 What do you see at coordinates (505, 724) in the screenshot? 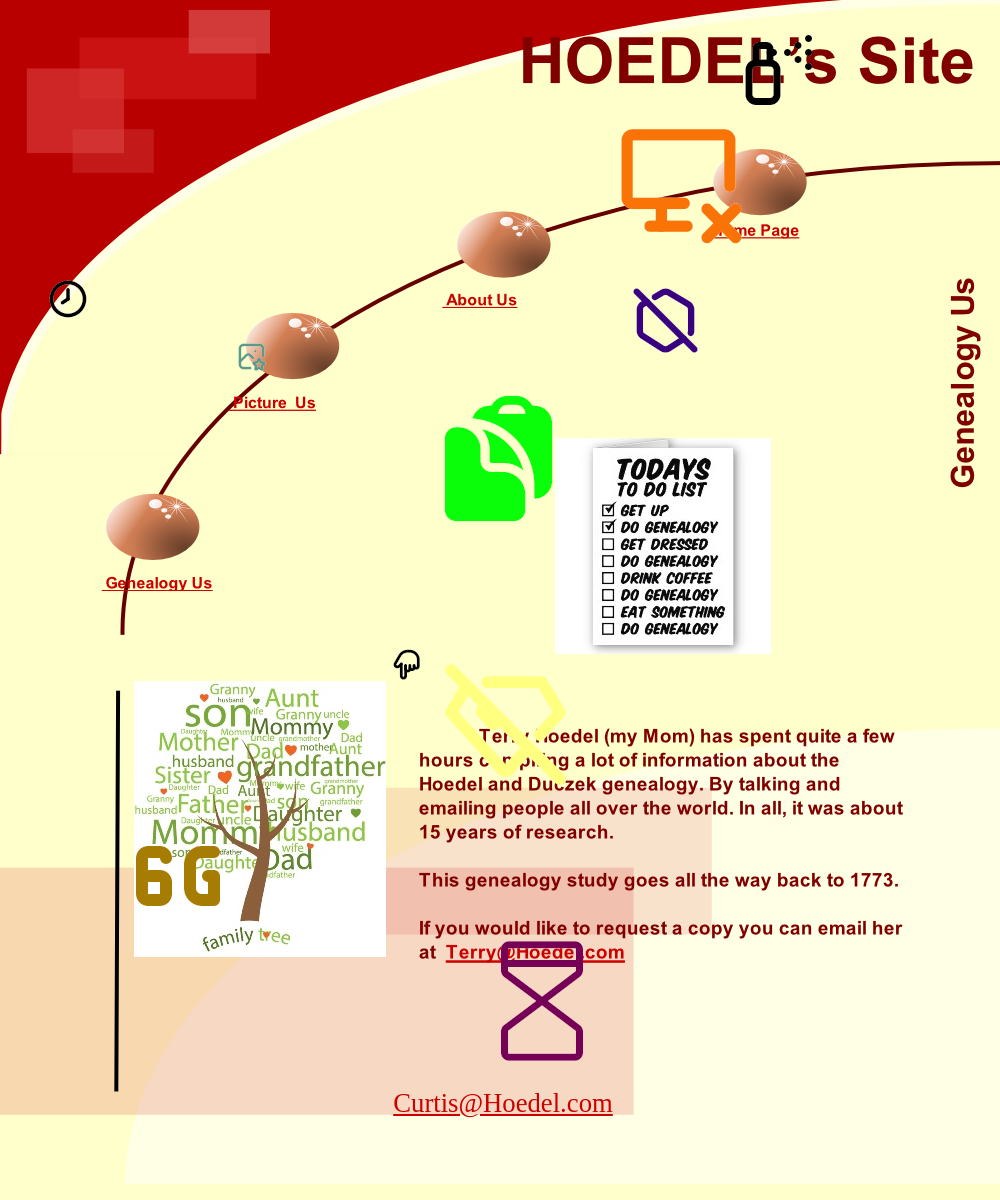
I see `indicates premium features are unavailable` at bounding box center [505, 724].